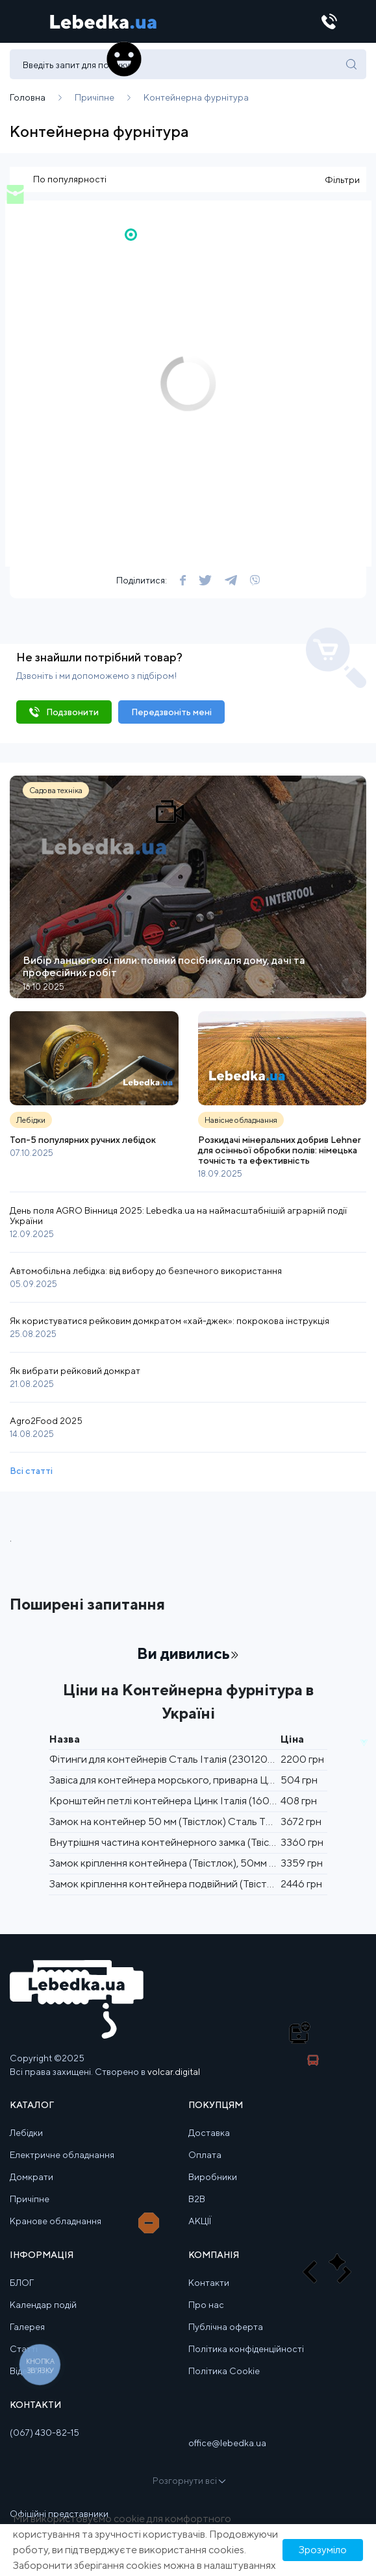 The width and height of the screenshot is (376, 2576). What do you see at coordinates (364, 1743) in the screenshot?
I see `Vue.js framework logo` at bounding box center [364, 1743].